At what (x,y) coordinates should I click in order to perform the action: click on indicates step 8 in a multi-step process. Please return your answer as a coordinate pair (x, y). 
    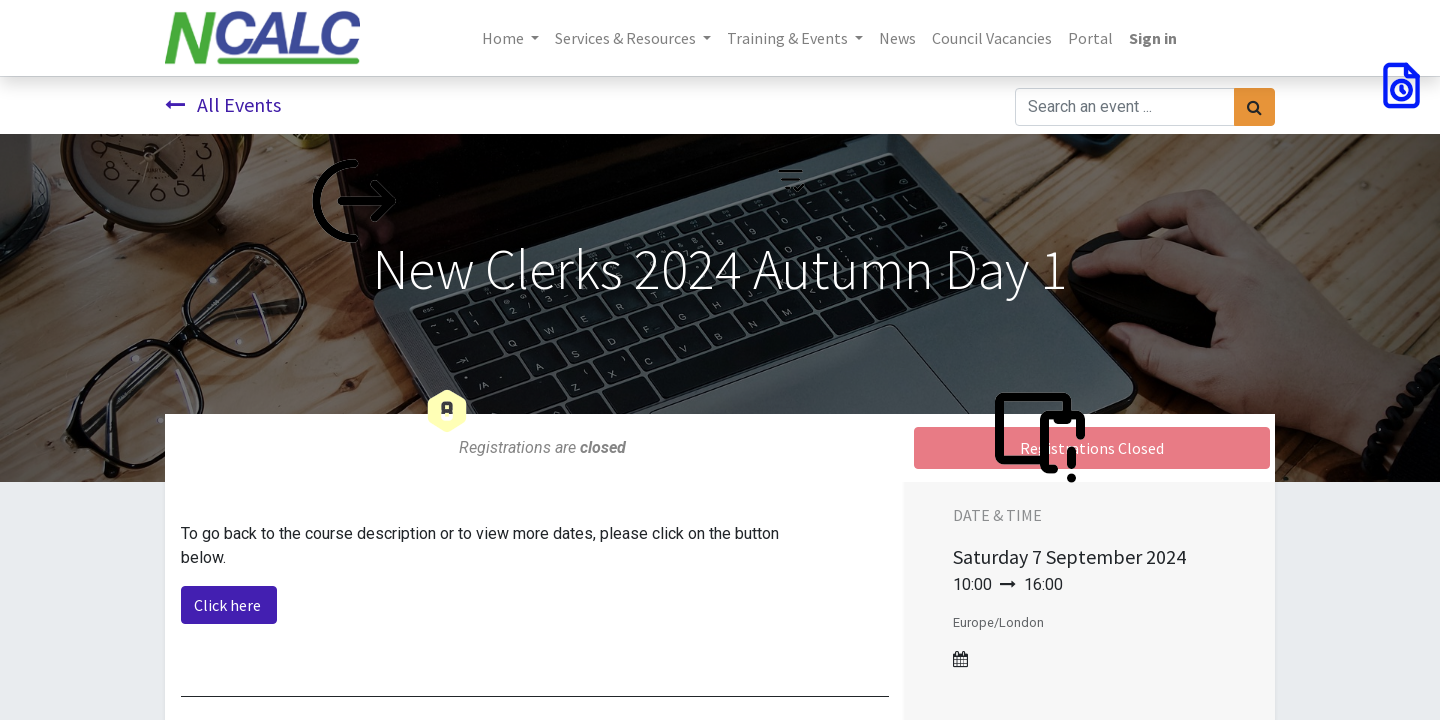
    Looking at the image, I should click on (447, 411).